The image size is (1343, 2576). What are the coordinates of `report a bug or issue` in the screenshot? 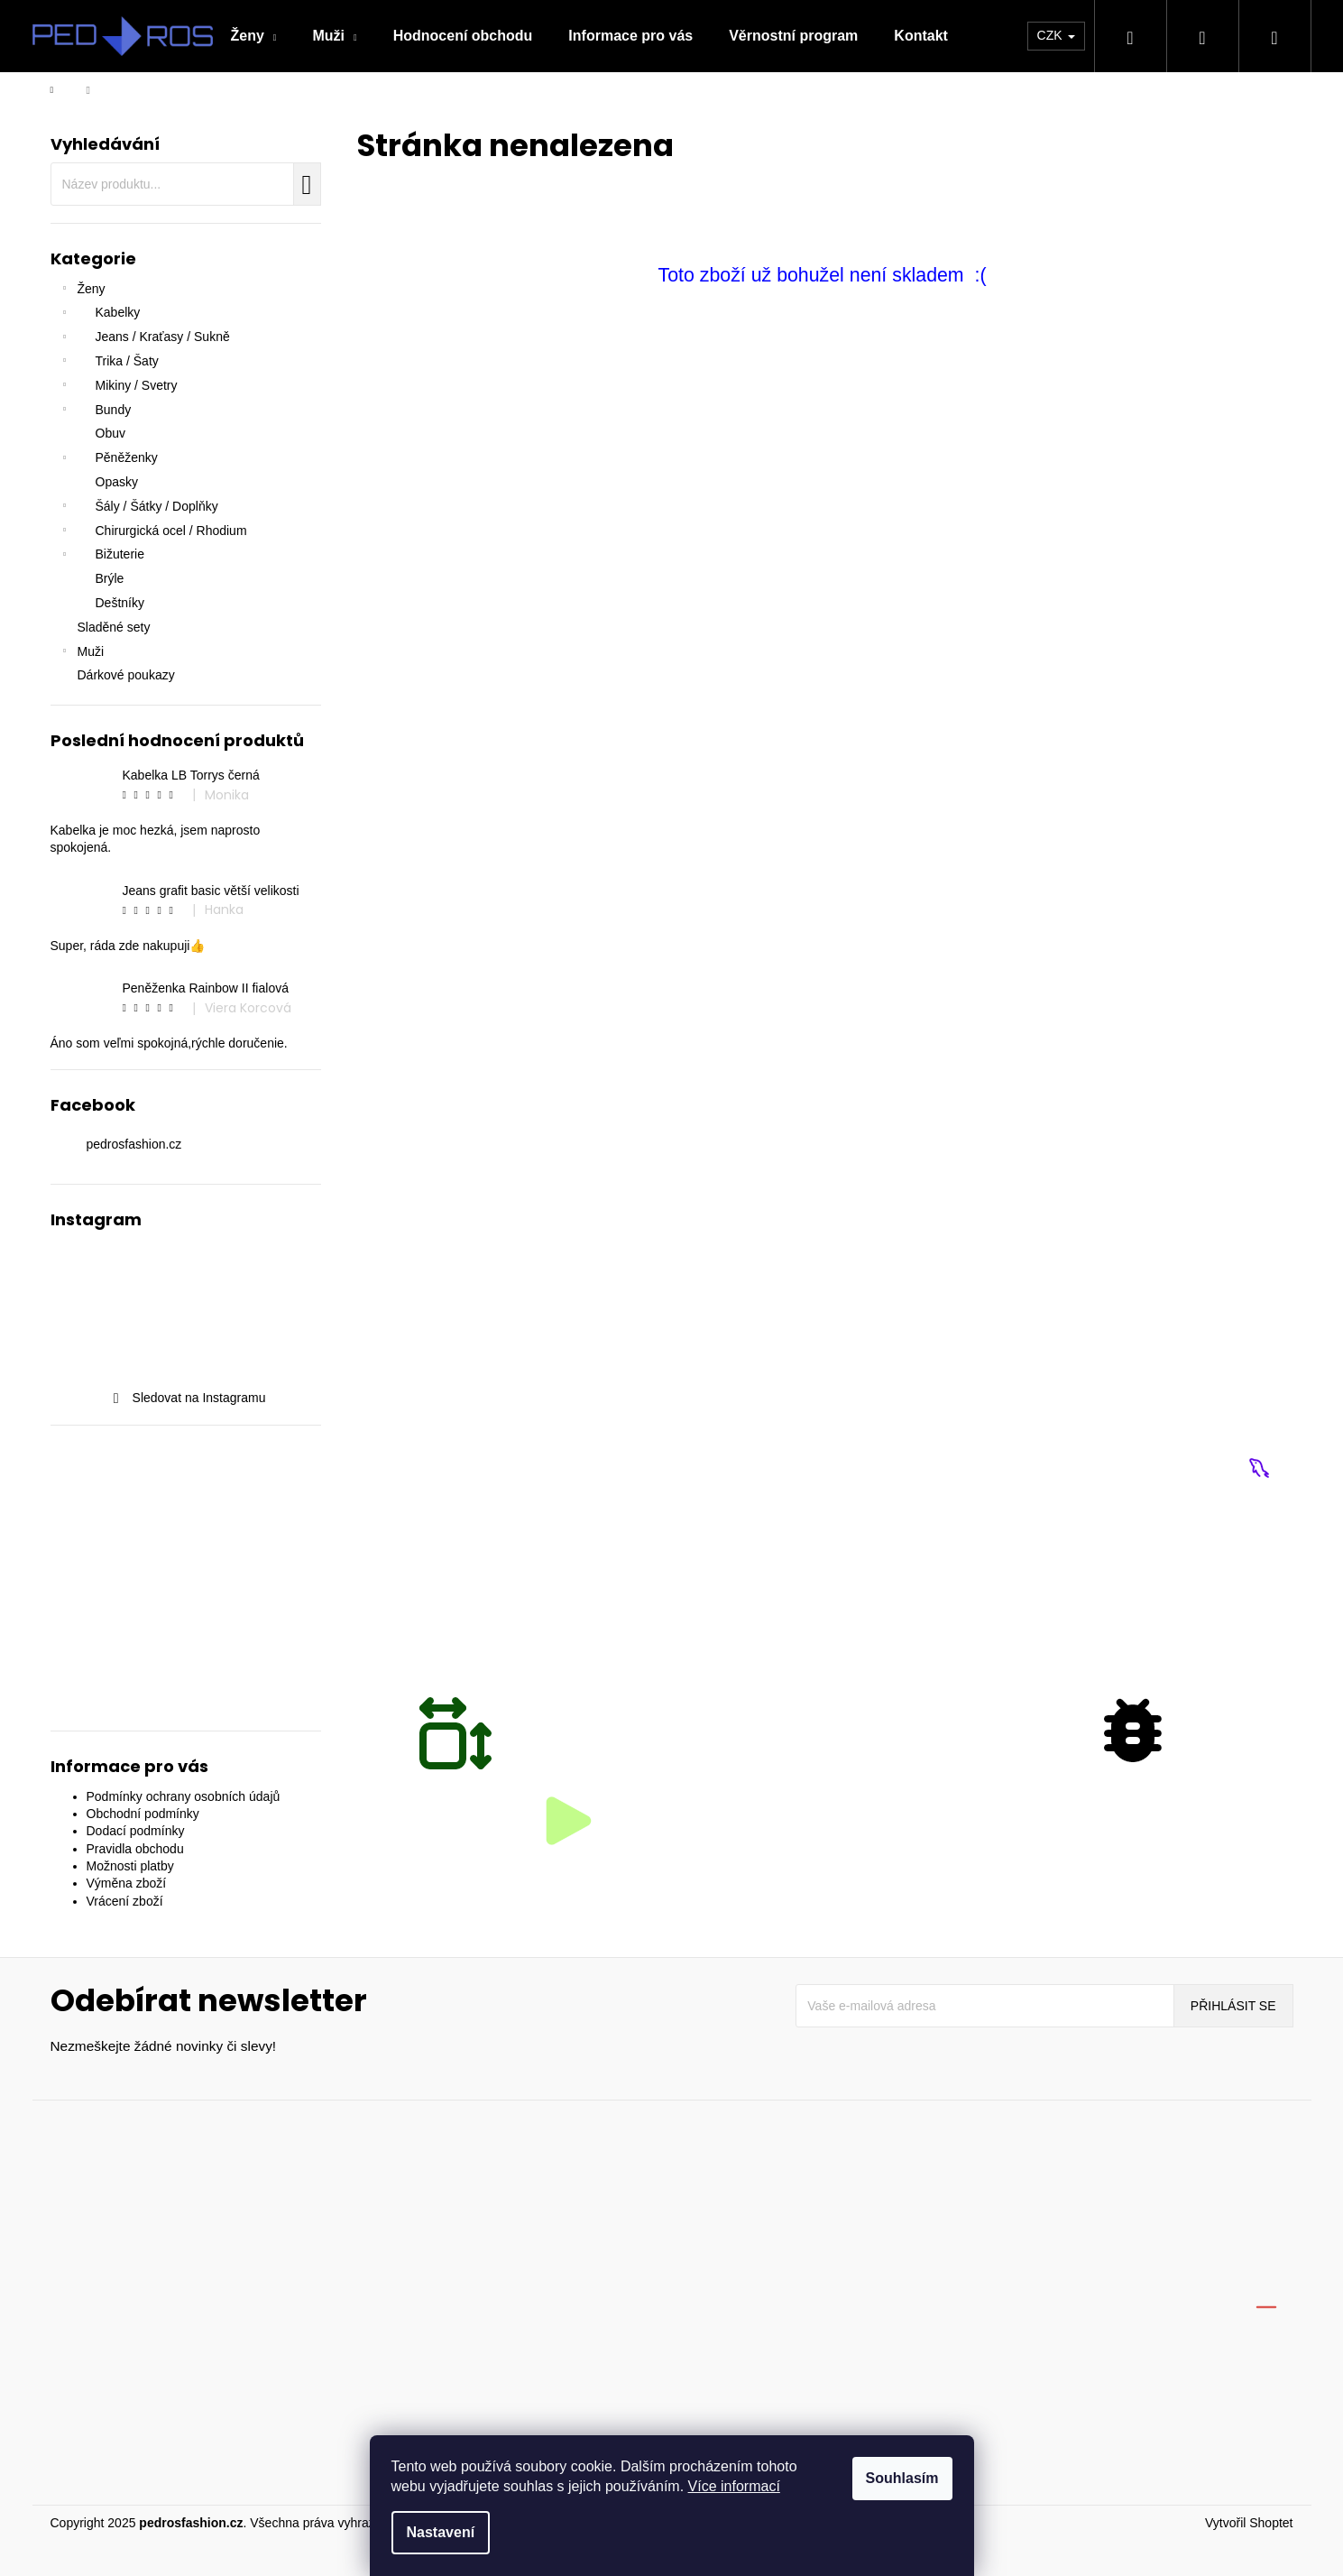 It's located at (1133, 1730).